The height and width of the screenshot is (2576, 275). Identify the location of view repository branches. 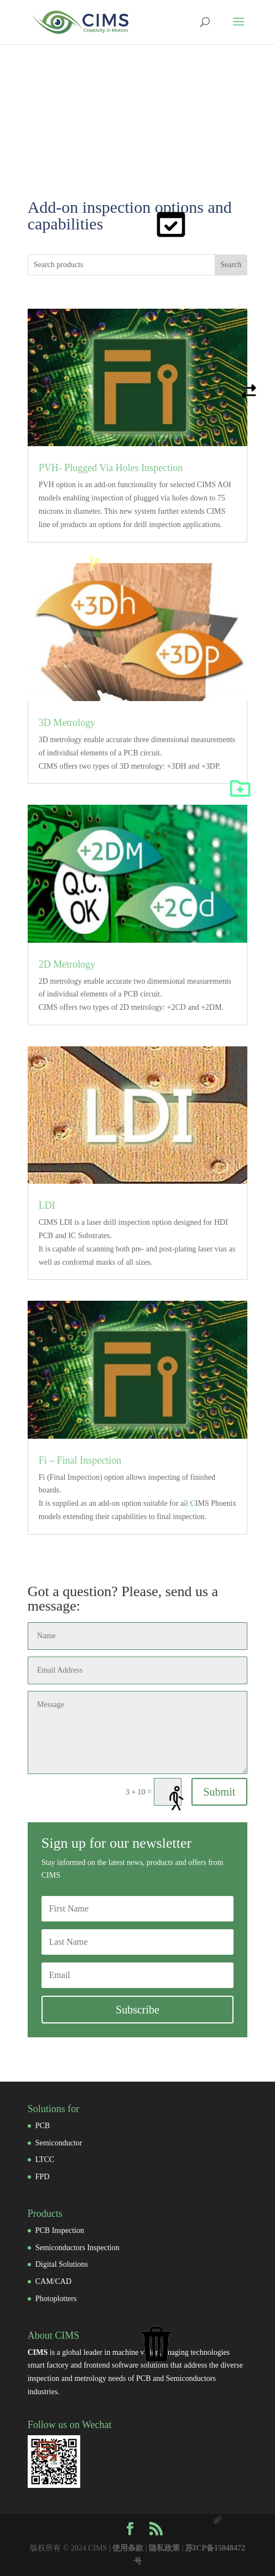
(95, 563).